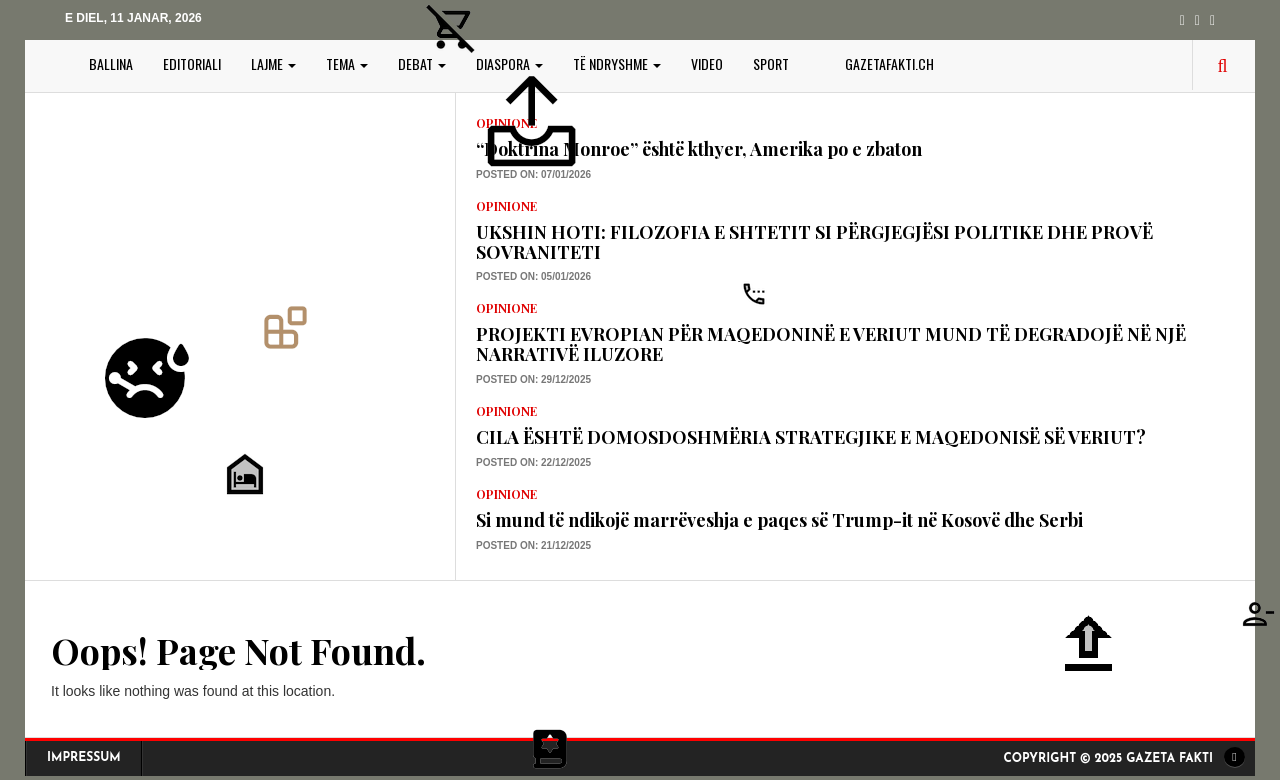 This screenshot has width=1280, height=780. Describe the element at coordinates (754, 294) in the screenshot. I see `access phone or call settings` at that location.